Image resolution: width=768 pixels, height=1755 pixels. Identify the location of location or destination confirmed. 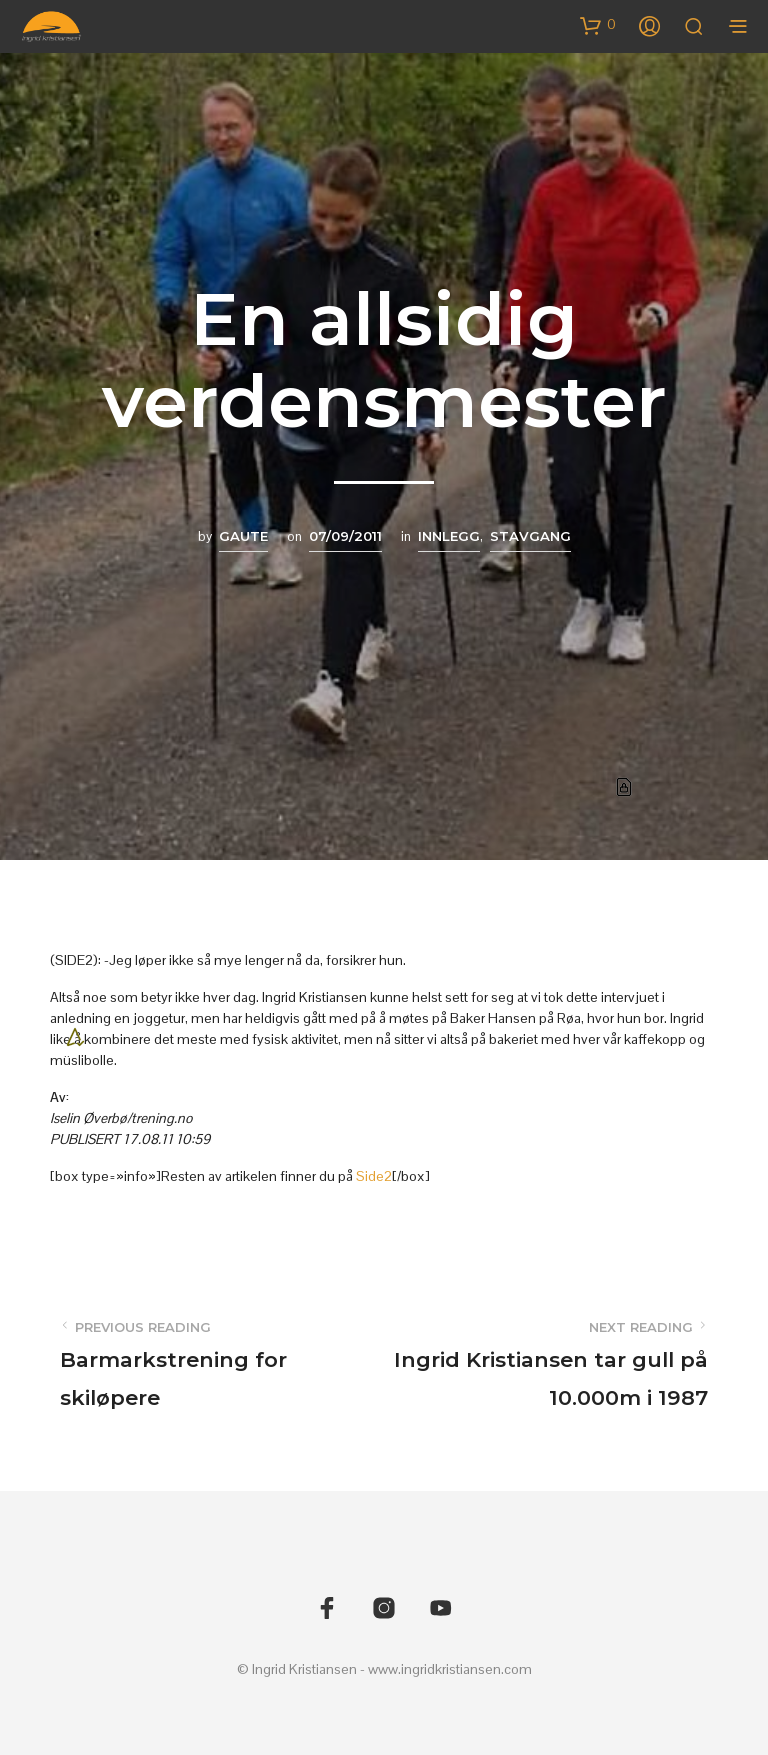
(75, 1037).